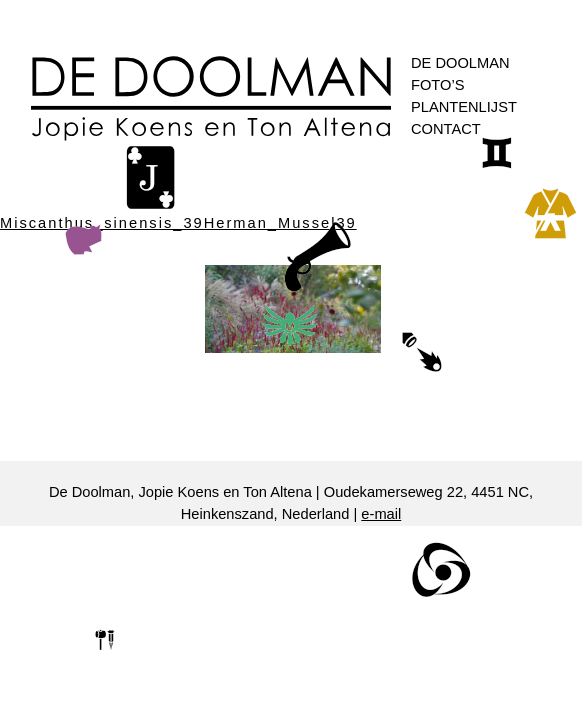  What do you see at coordinates (318, 257) in the screenshot?
I see `select blunderbuss weapon in game inventory` at bounding box center [318, 257].